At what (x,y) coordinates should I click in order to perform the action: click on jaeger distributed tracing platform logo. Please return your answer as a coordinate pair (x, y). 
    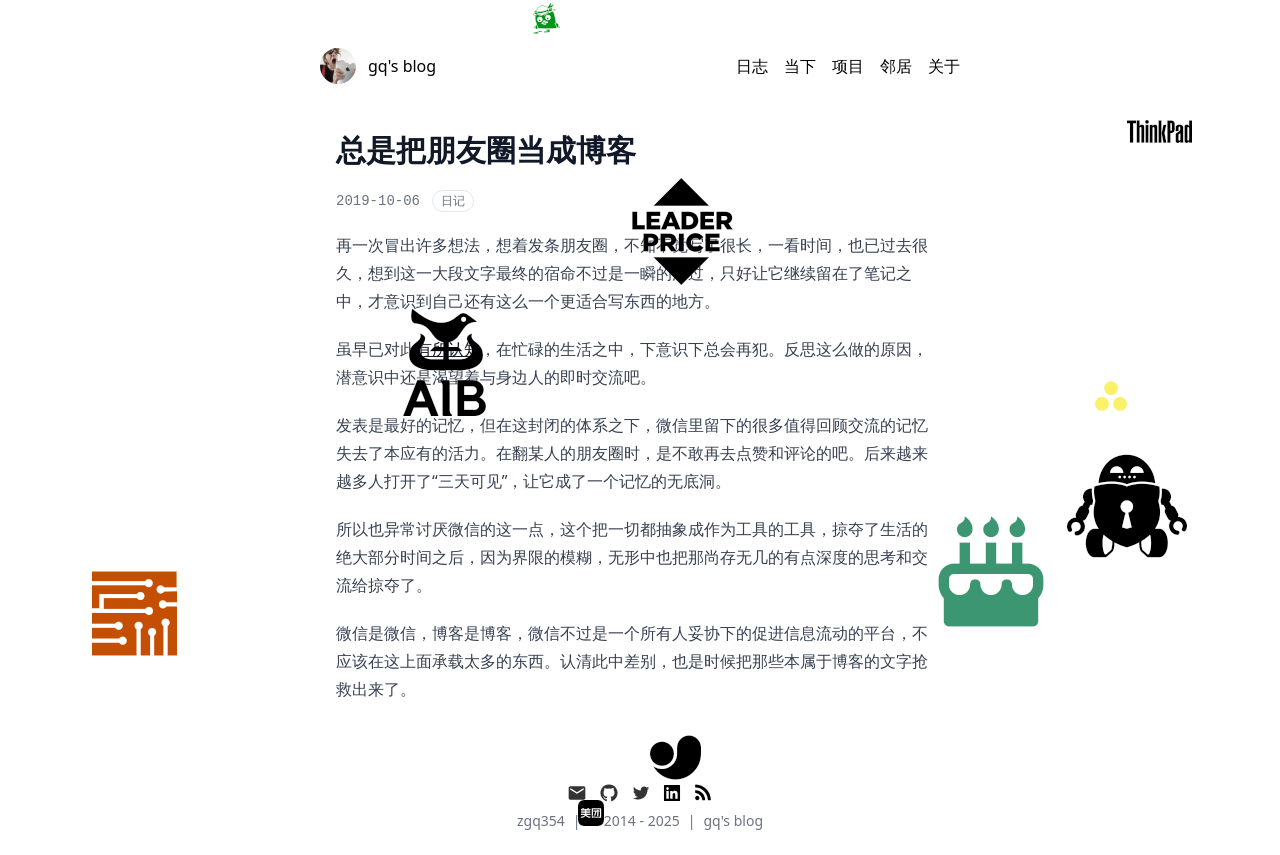
    Looking at the image, I should click on (546, 18).